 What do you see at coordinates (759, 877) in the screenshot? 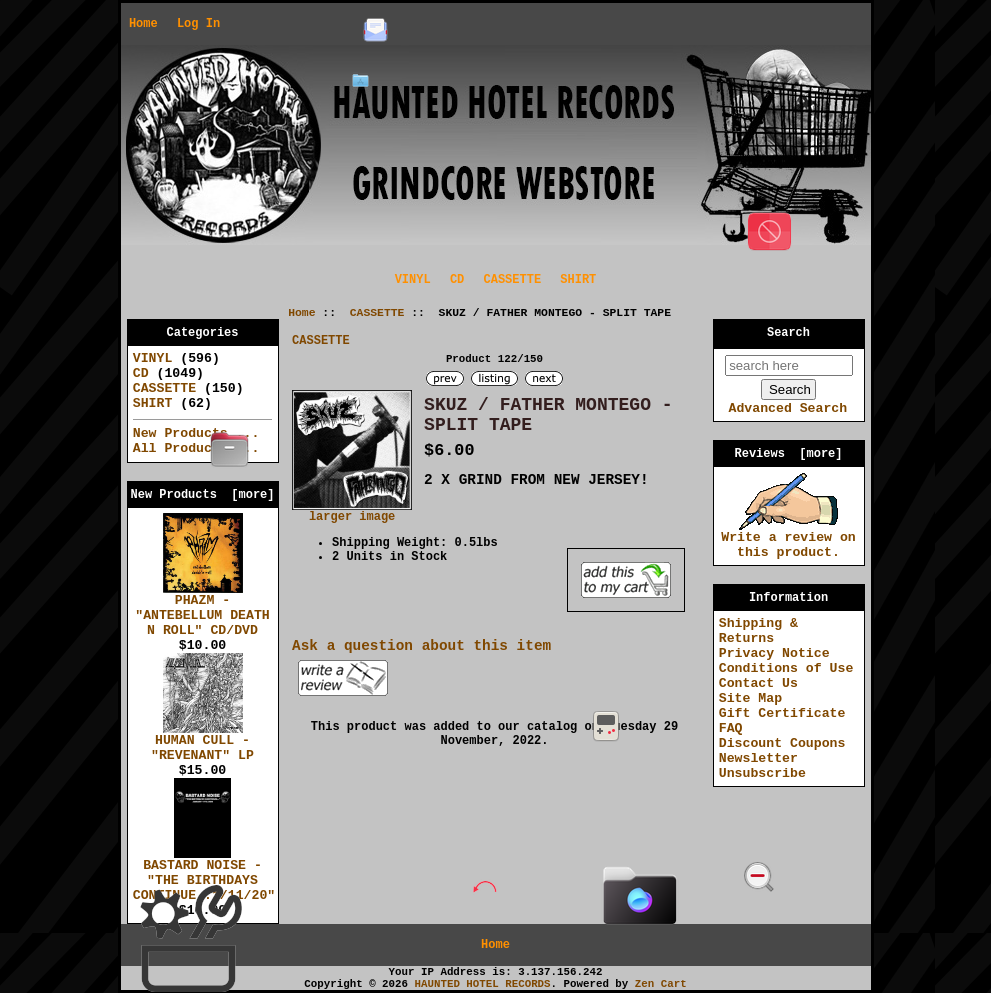
I see `zoom out to see more content` at bounding box center [759, 877].